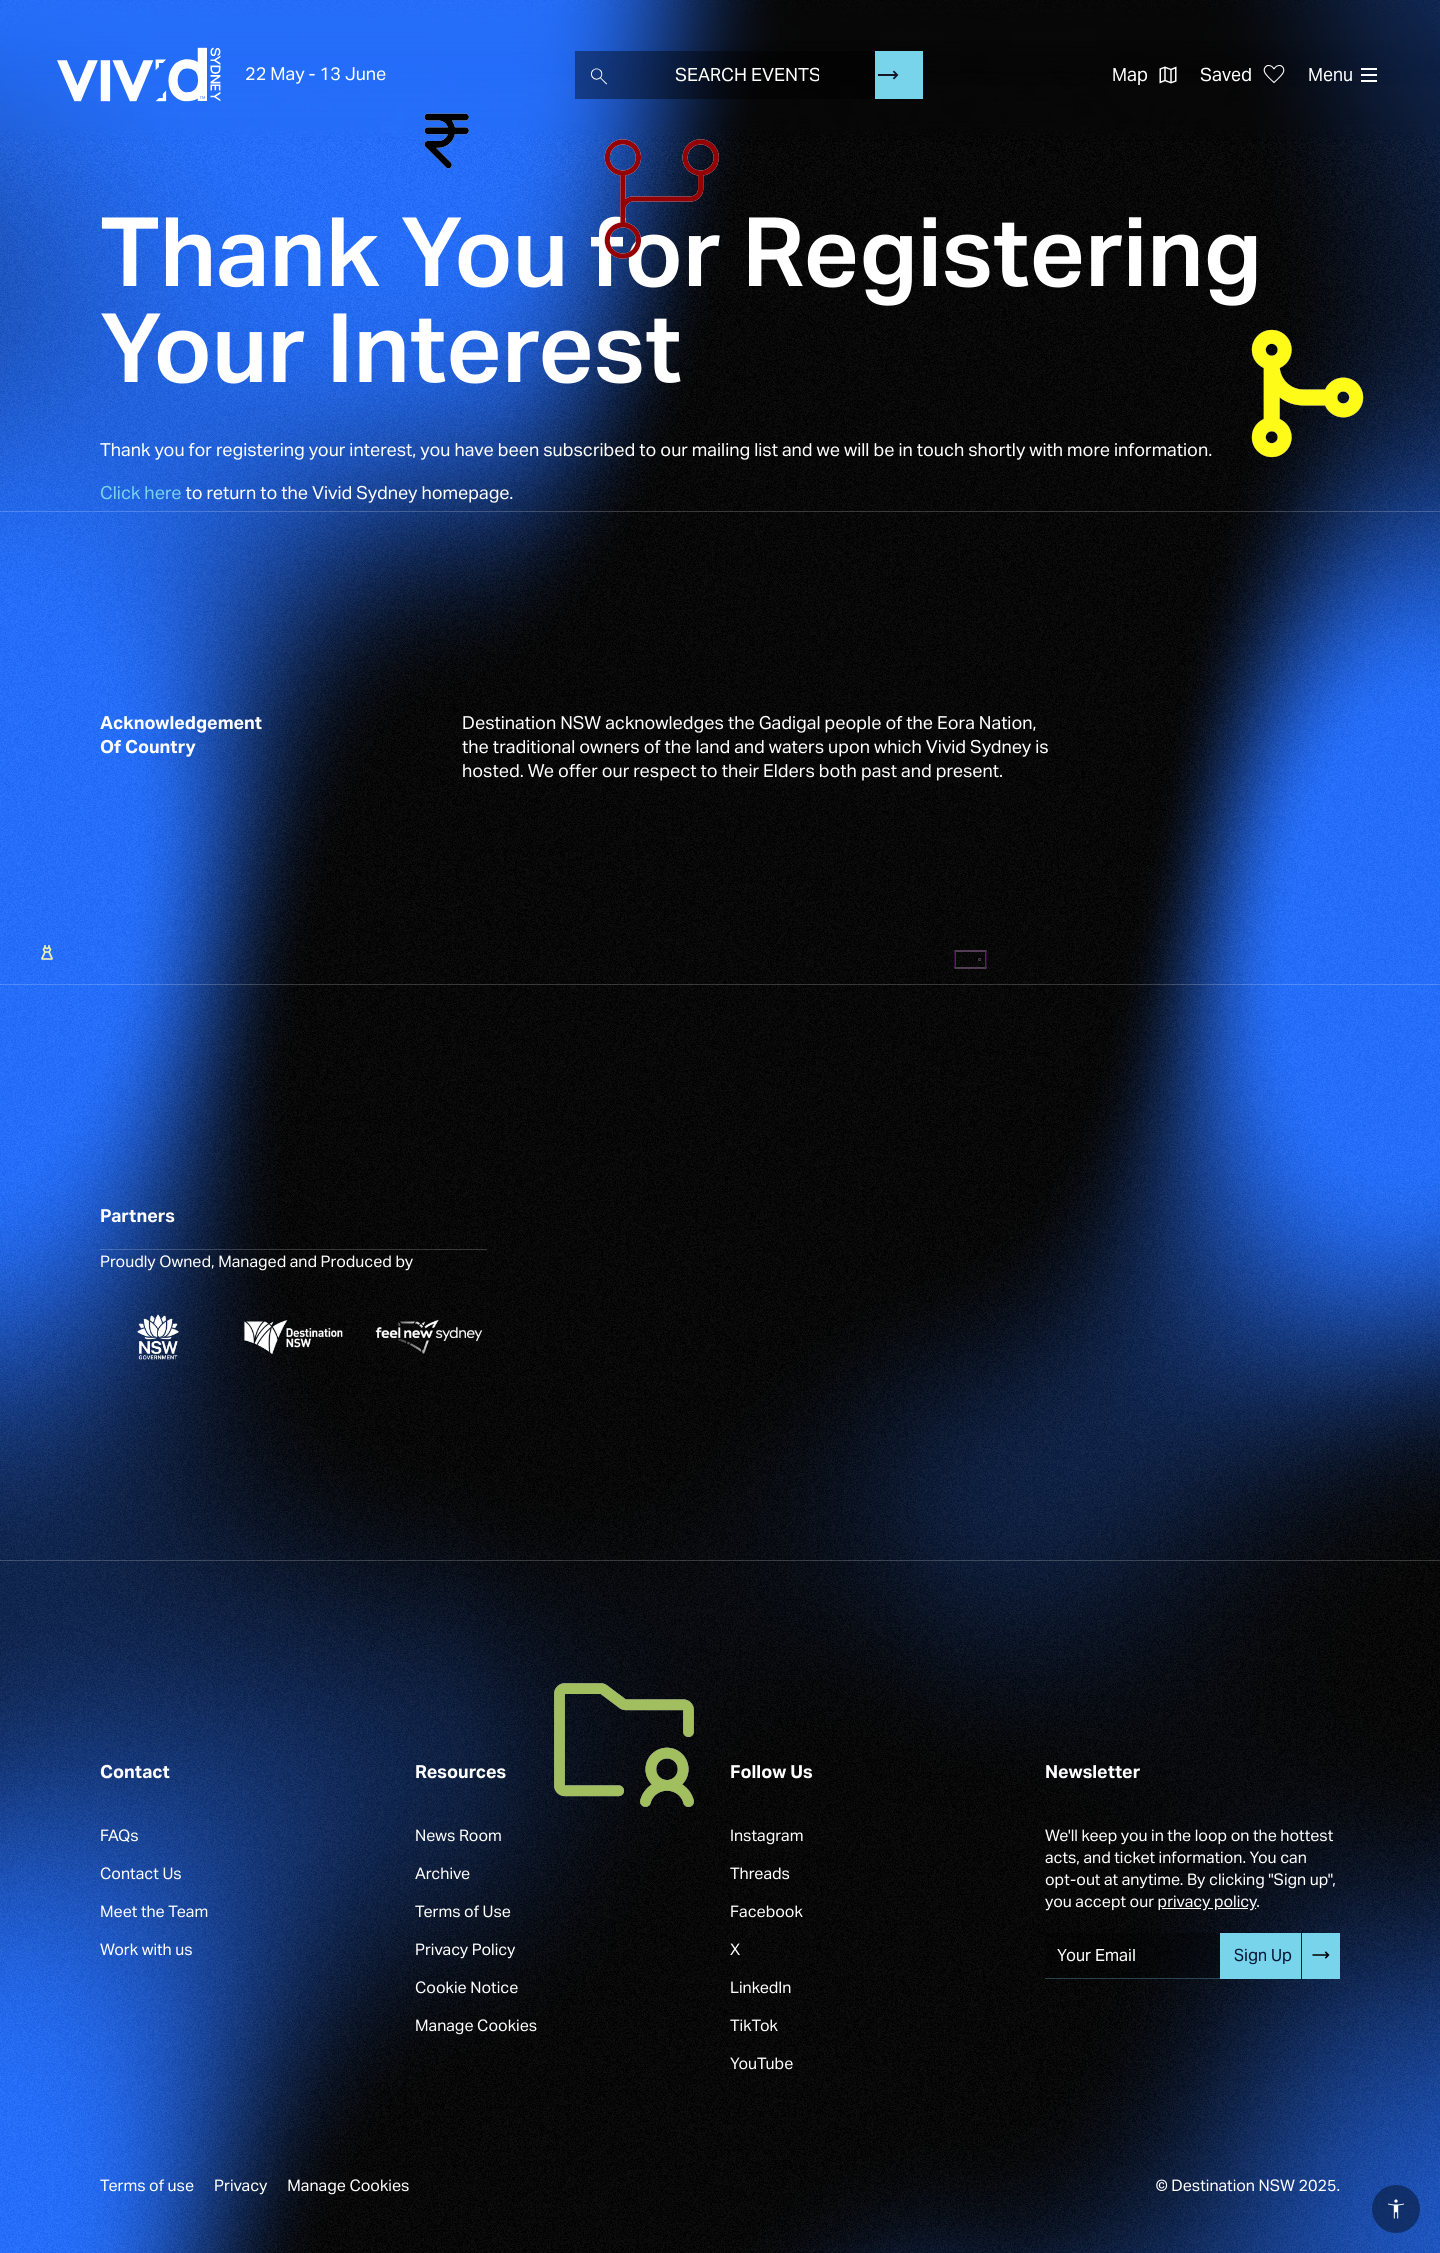 The width and height of the screenshot is (1440, 2253). I want to click on browse women's clothing or dresses, so click(47, 953).